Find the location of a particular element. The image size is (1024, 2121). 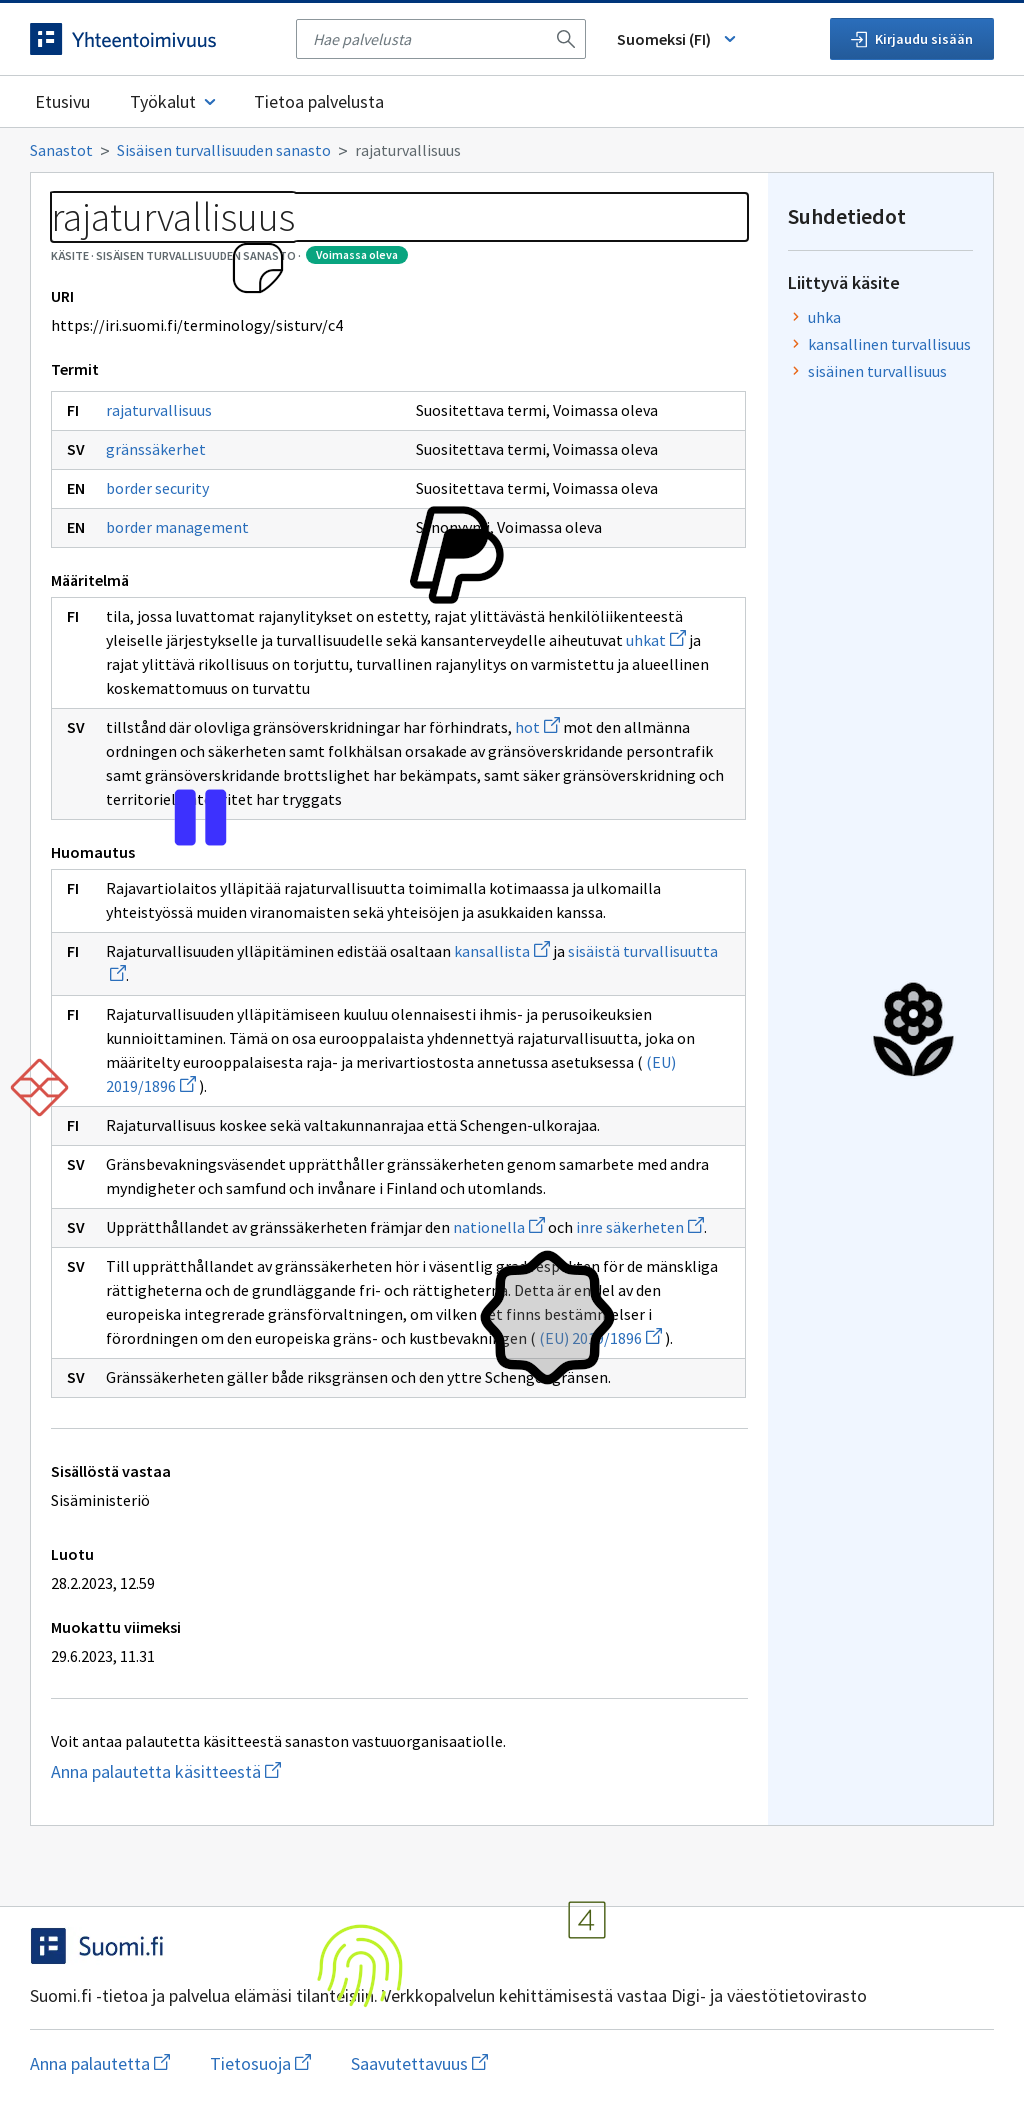

authenticate with biometric fingerprint is located at coordinates (361, 1966).